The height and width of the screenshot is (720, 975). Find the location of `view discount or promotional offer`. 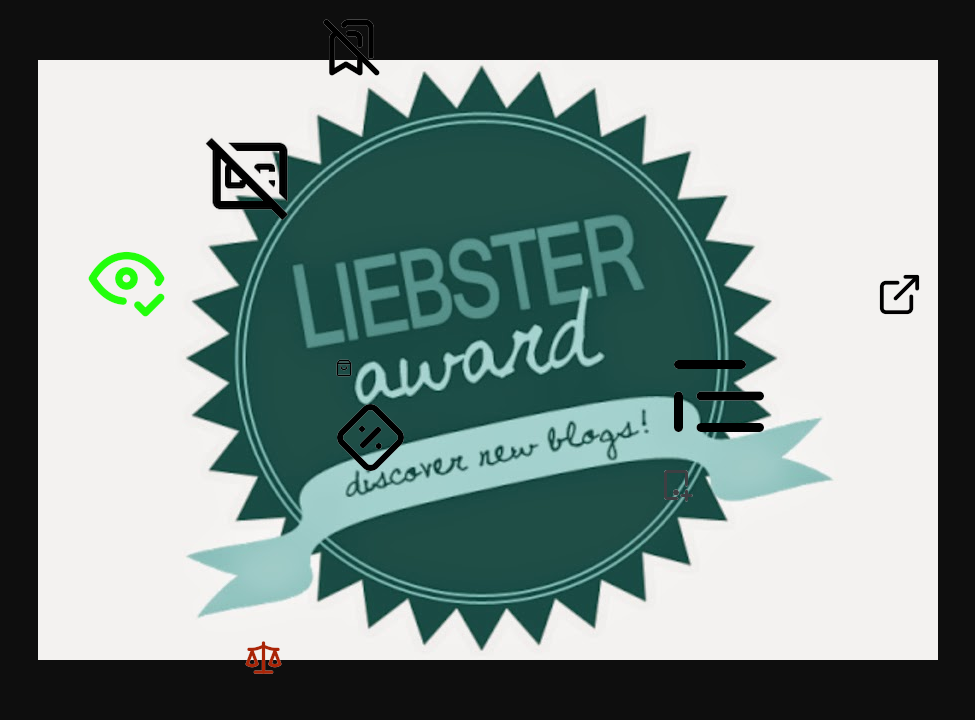

view discount or promotional offer is located at coordinates (370, 437).